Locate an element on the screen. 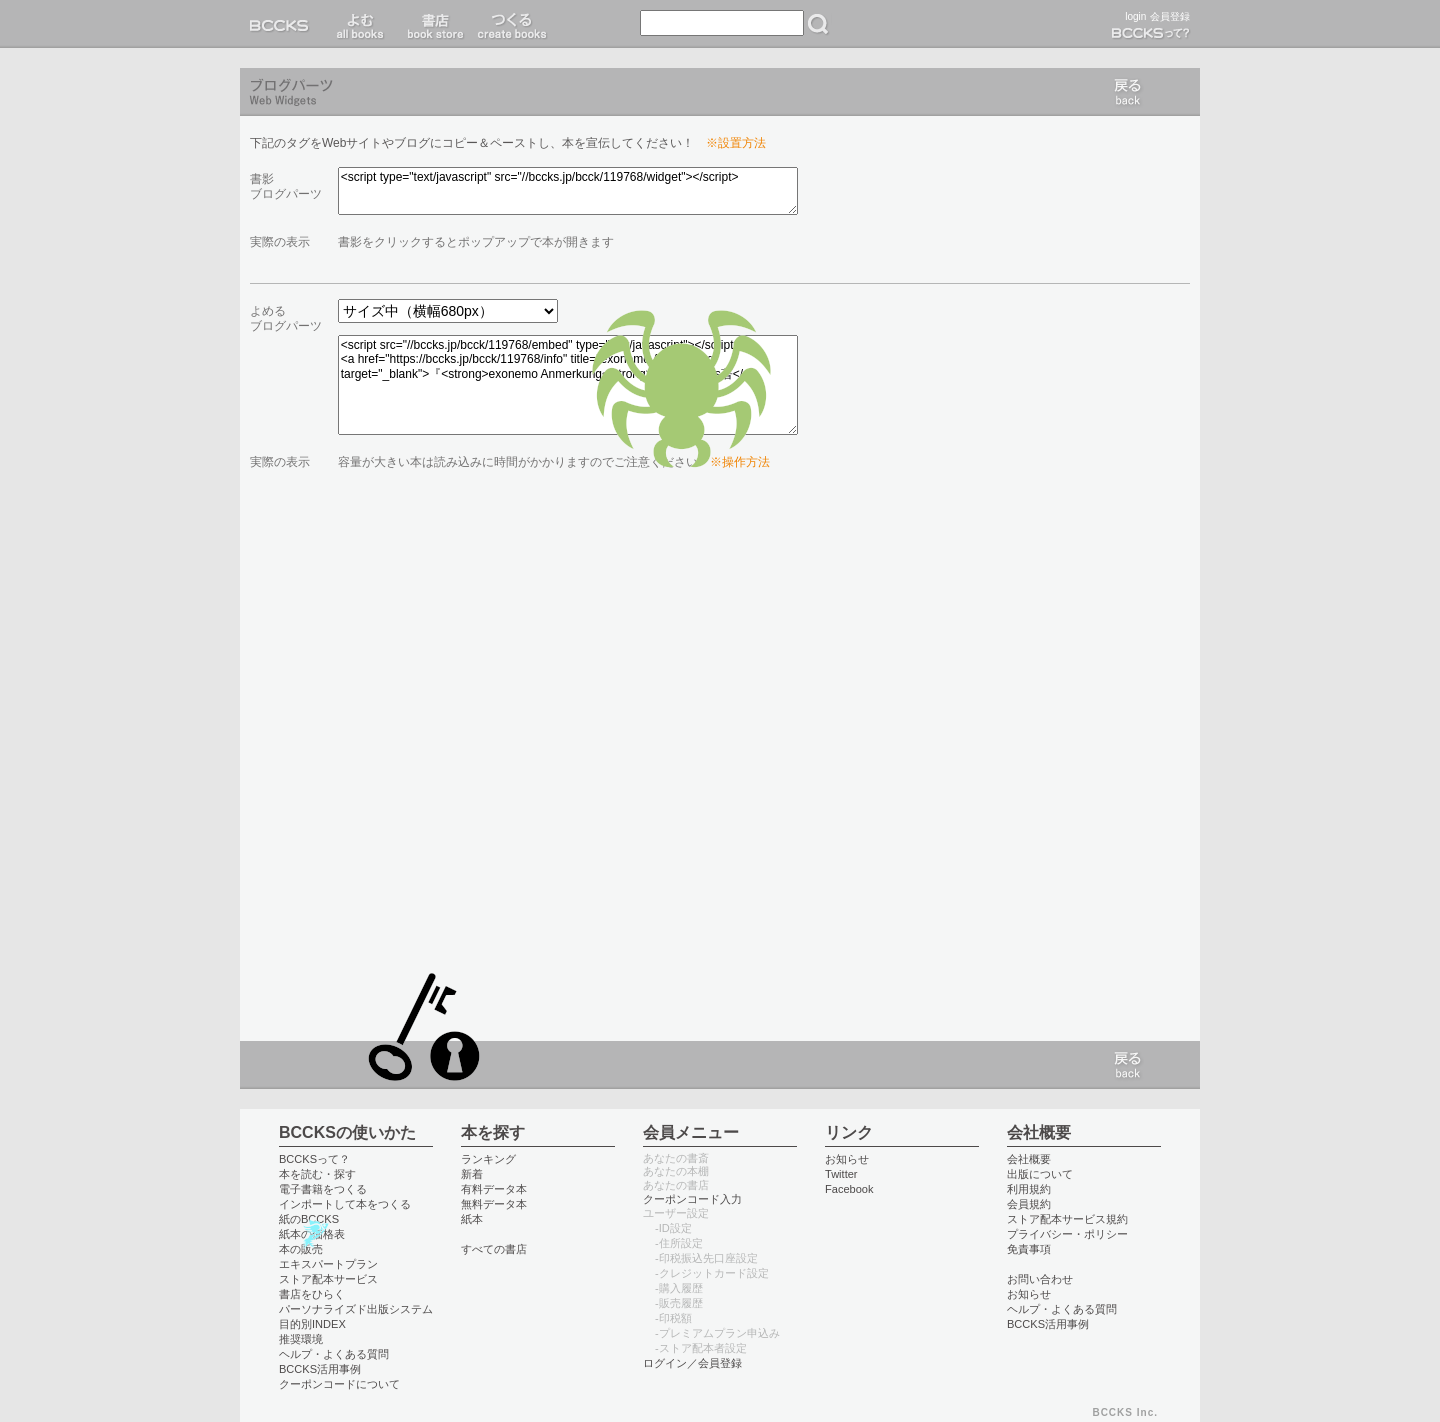 Image resolution: width=1440 pixels, height=1422 pixels. indicates pest or bug-related content is located at coordinates (681, 383).